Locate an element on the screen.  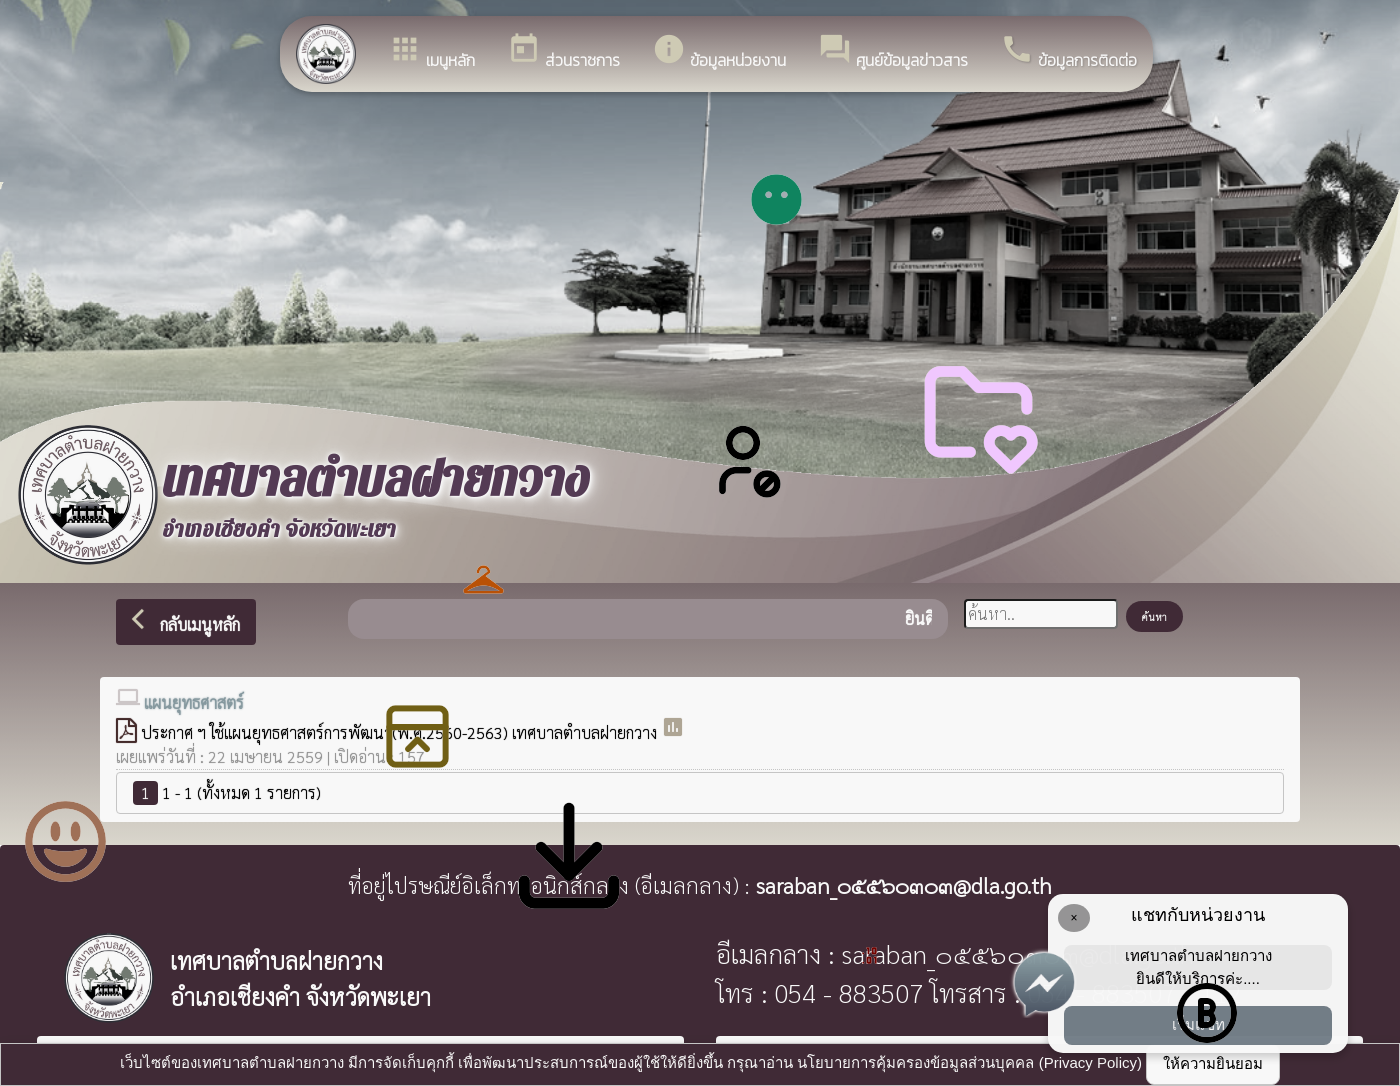
download a file to your device is located at coordinates (569, 853).